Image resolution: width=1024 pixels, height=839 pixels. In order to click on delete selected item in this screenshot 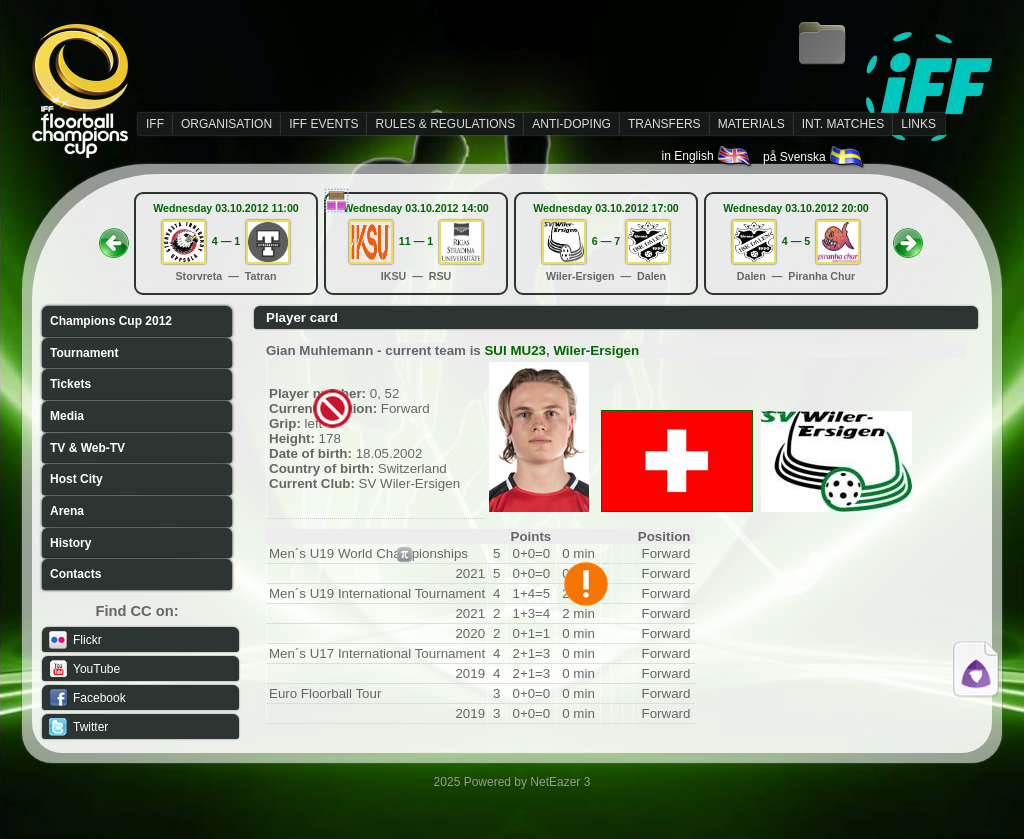, I will do `click(332, 408)`.